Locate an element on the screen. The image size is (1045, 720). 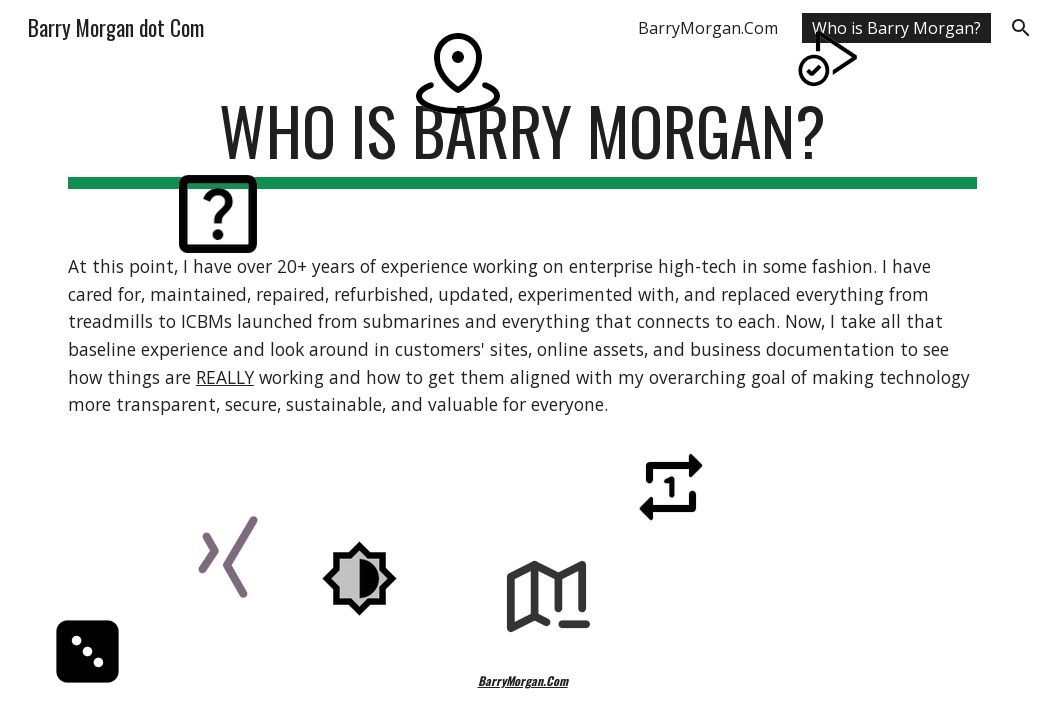
view location area or region is located at coordinates (458, 75).